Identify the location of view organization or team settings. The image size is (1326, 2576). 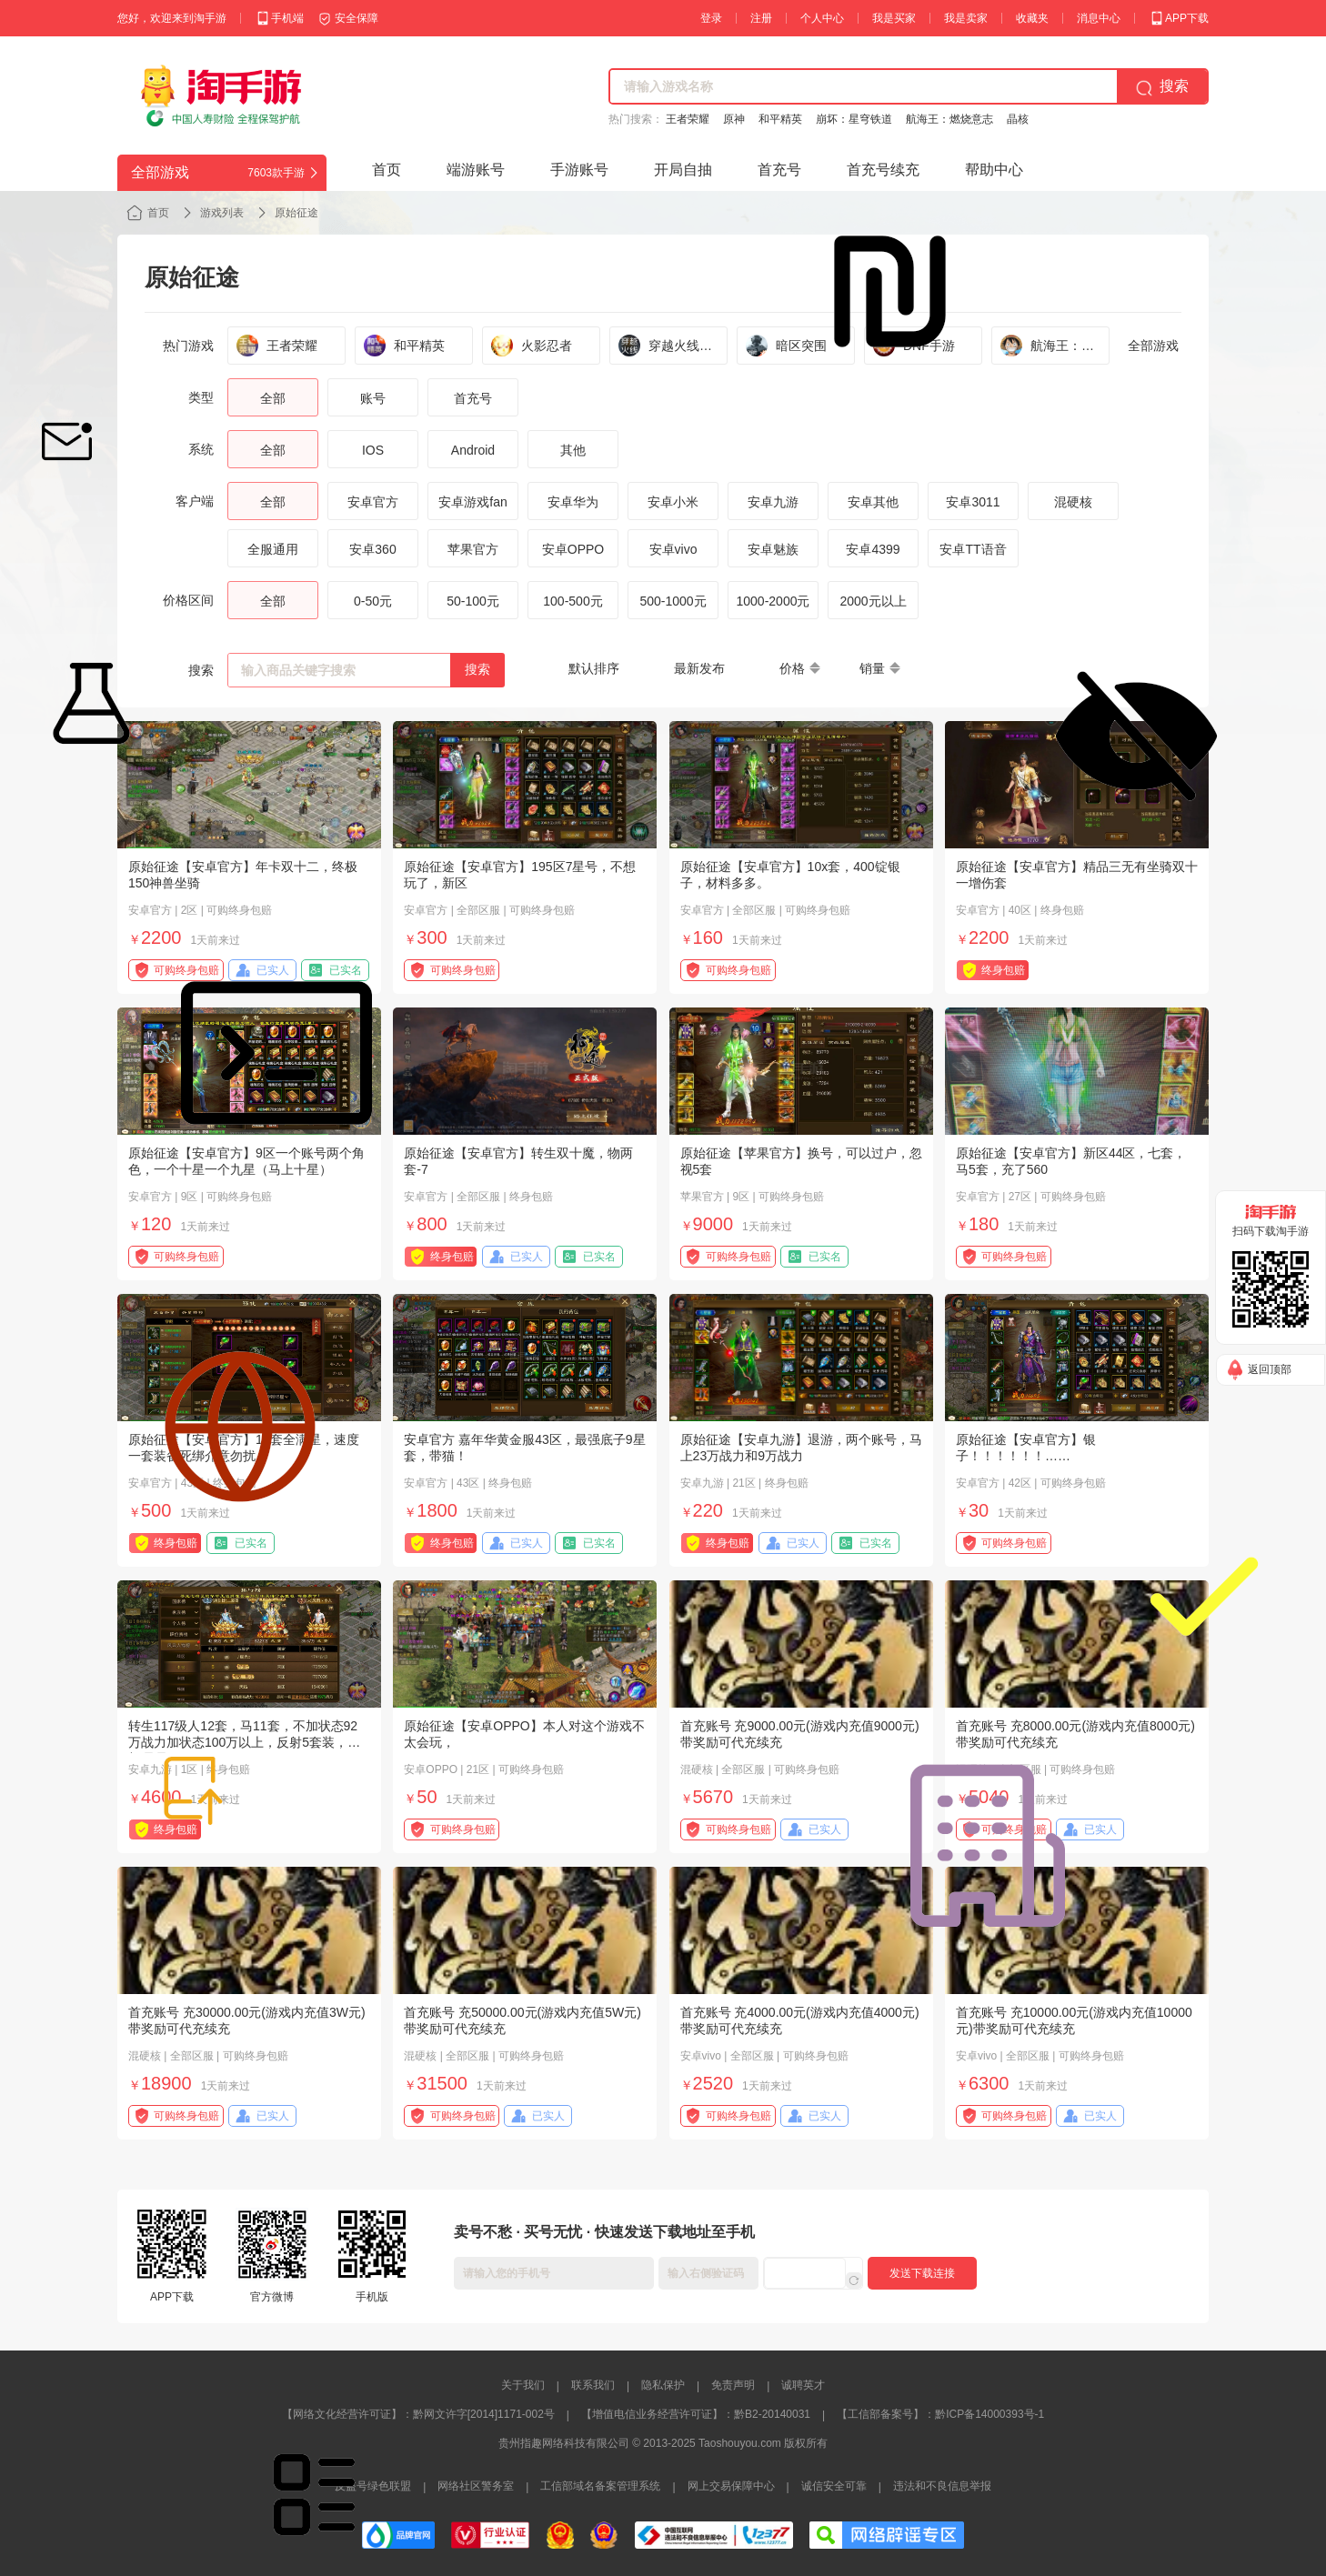
(988, 1849).